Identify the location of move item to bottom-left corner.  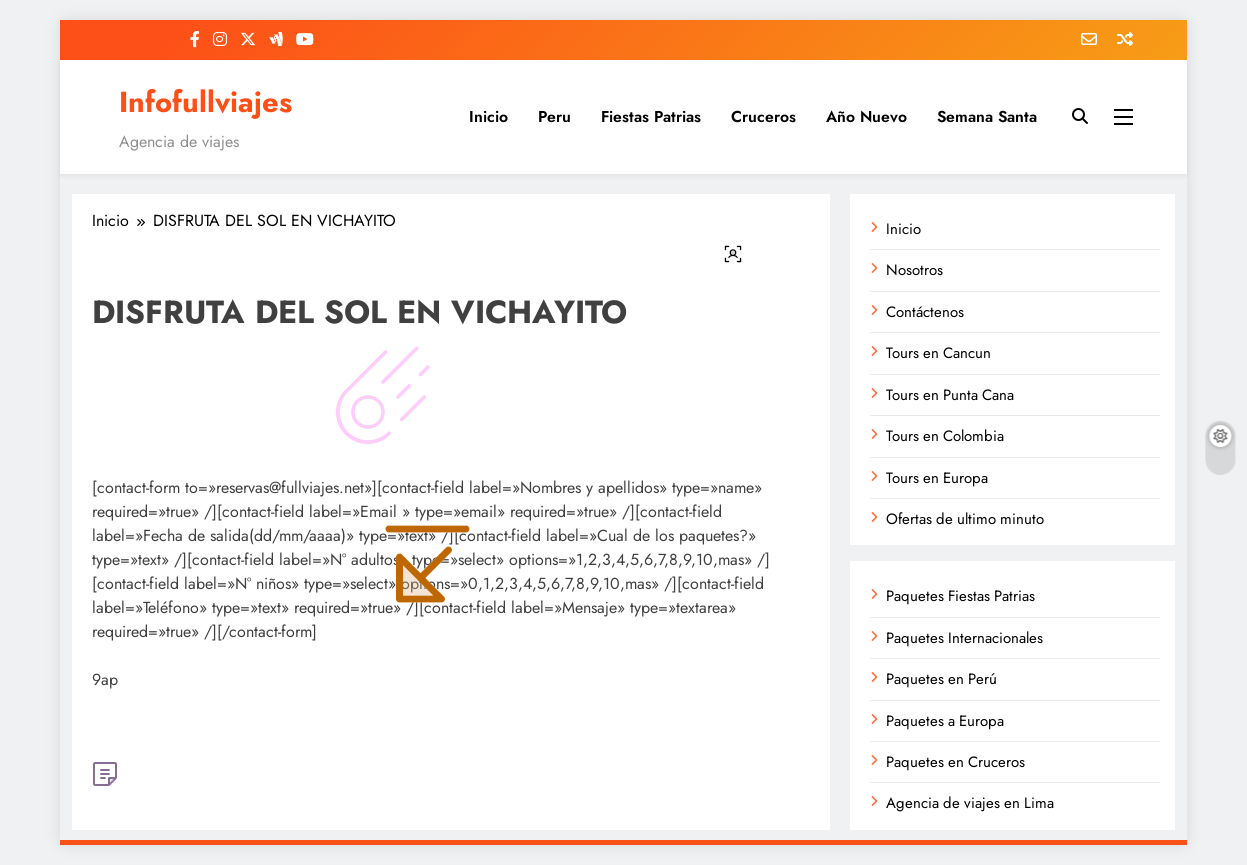
(424, 564).